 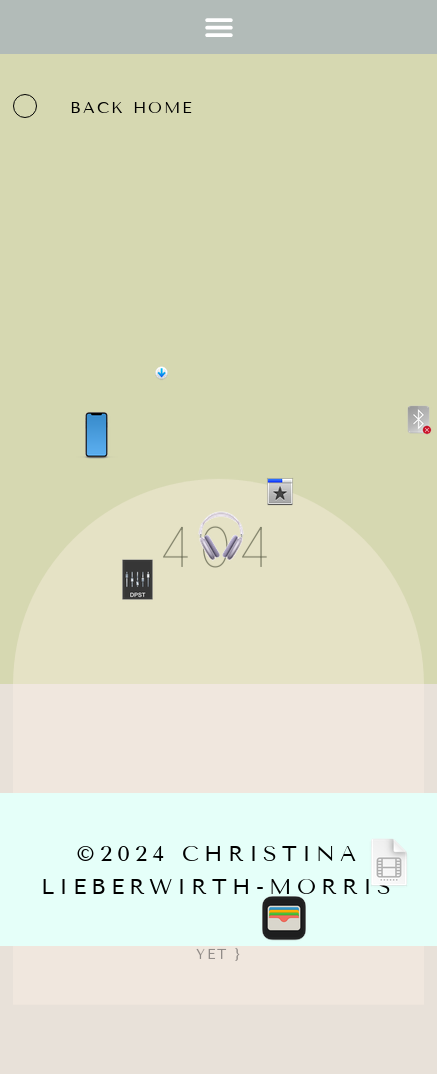 I want to click on iPhone 11 device icon, so click(x=96, y=435).